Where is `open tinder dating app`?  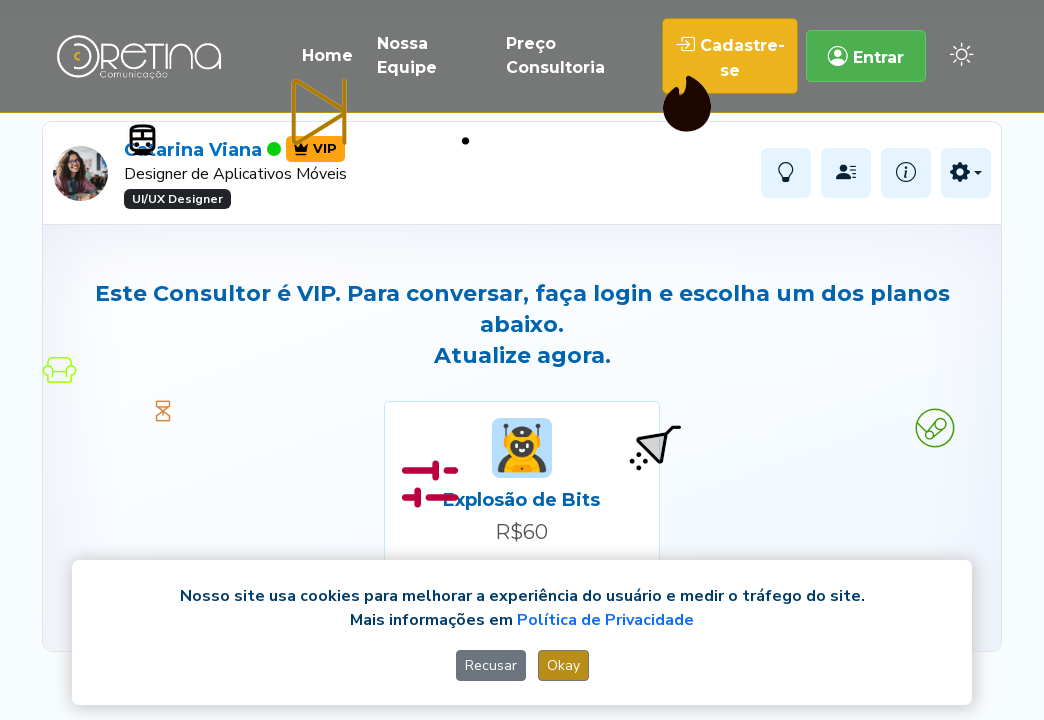 open tinder dating app is located at coordinates (687, 105).